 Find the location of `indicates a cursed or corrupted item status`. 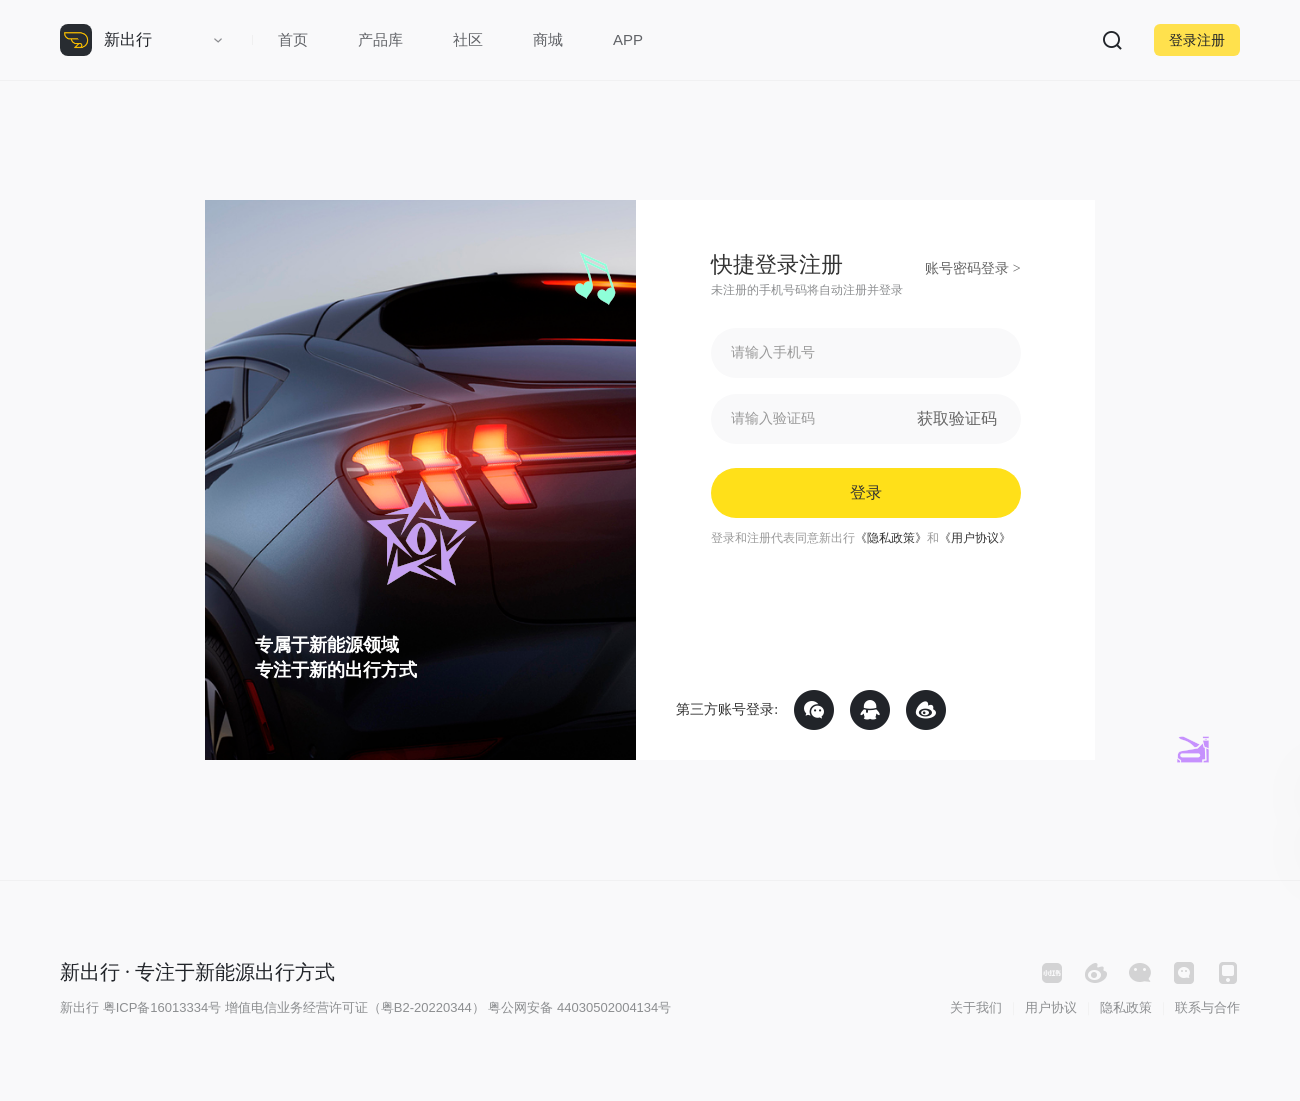

indicates a cursed or corrupted item status is located at coordinates (421, 536).